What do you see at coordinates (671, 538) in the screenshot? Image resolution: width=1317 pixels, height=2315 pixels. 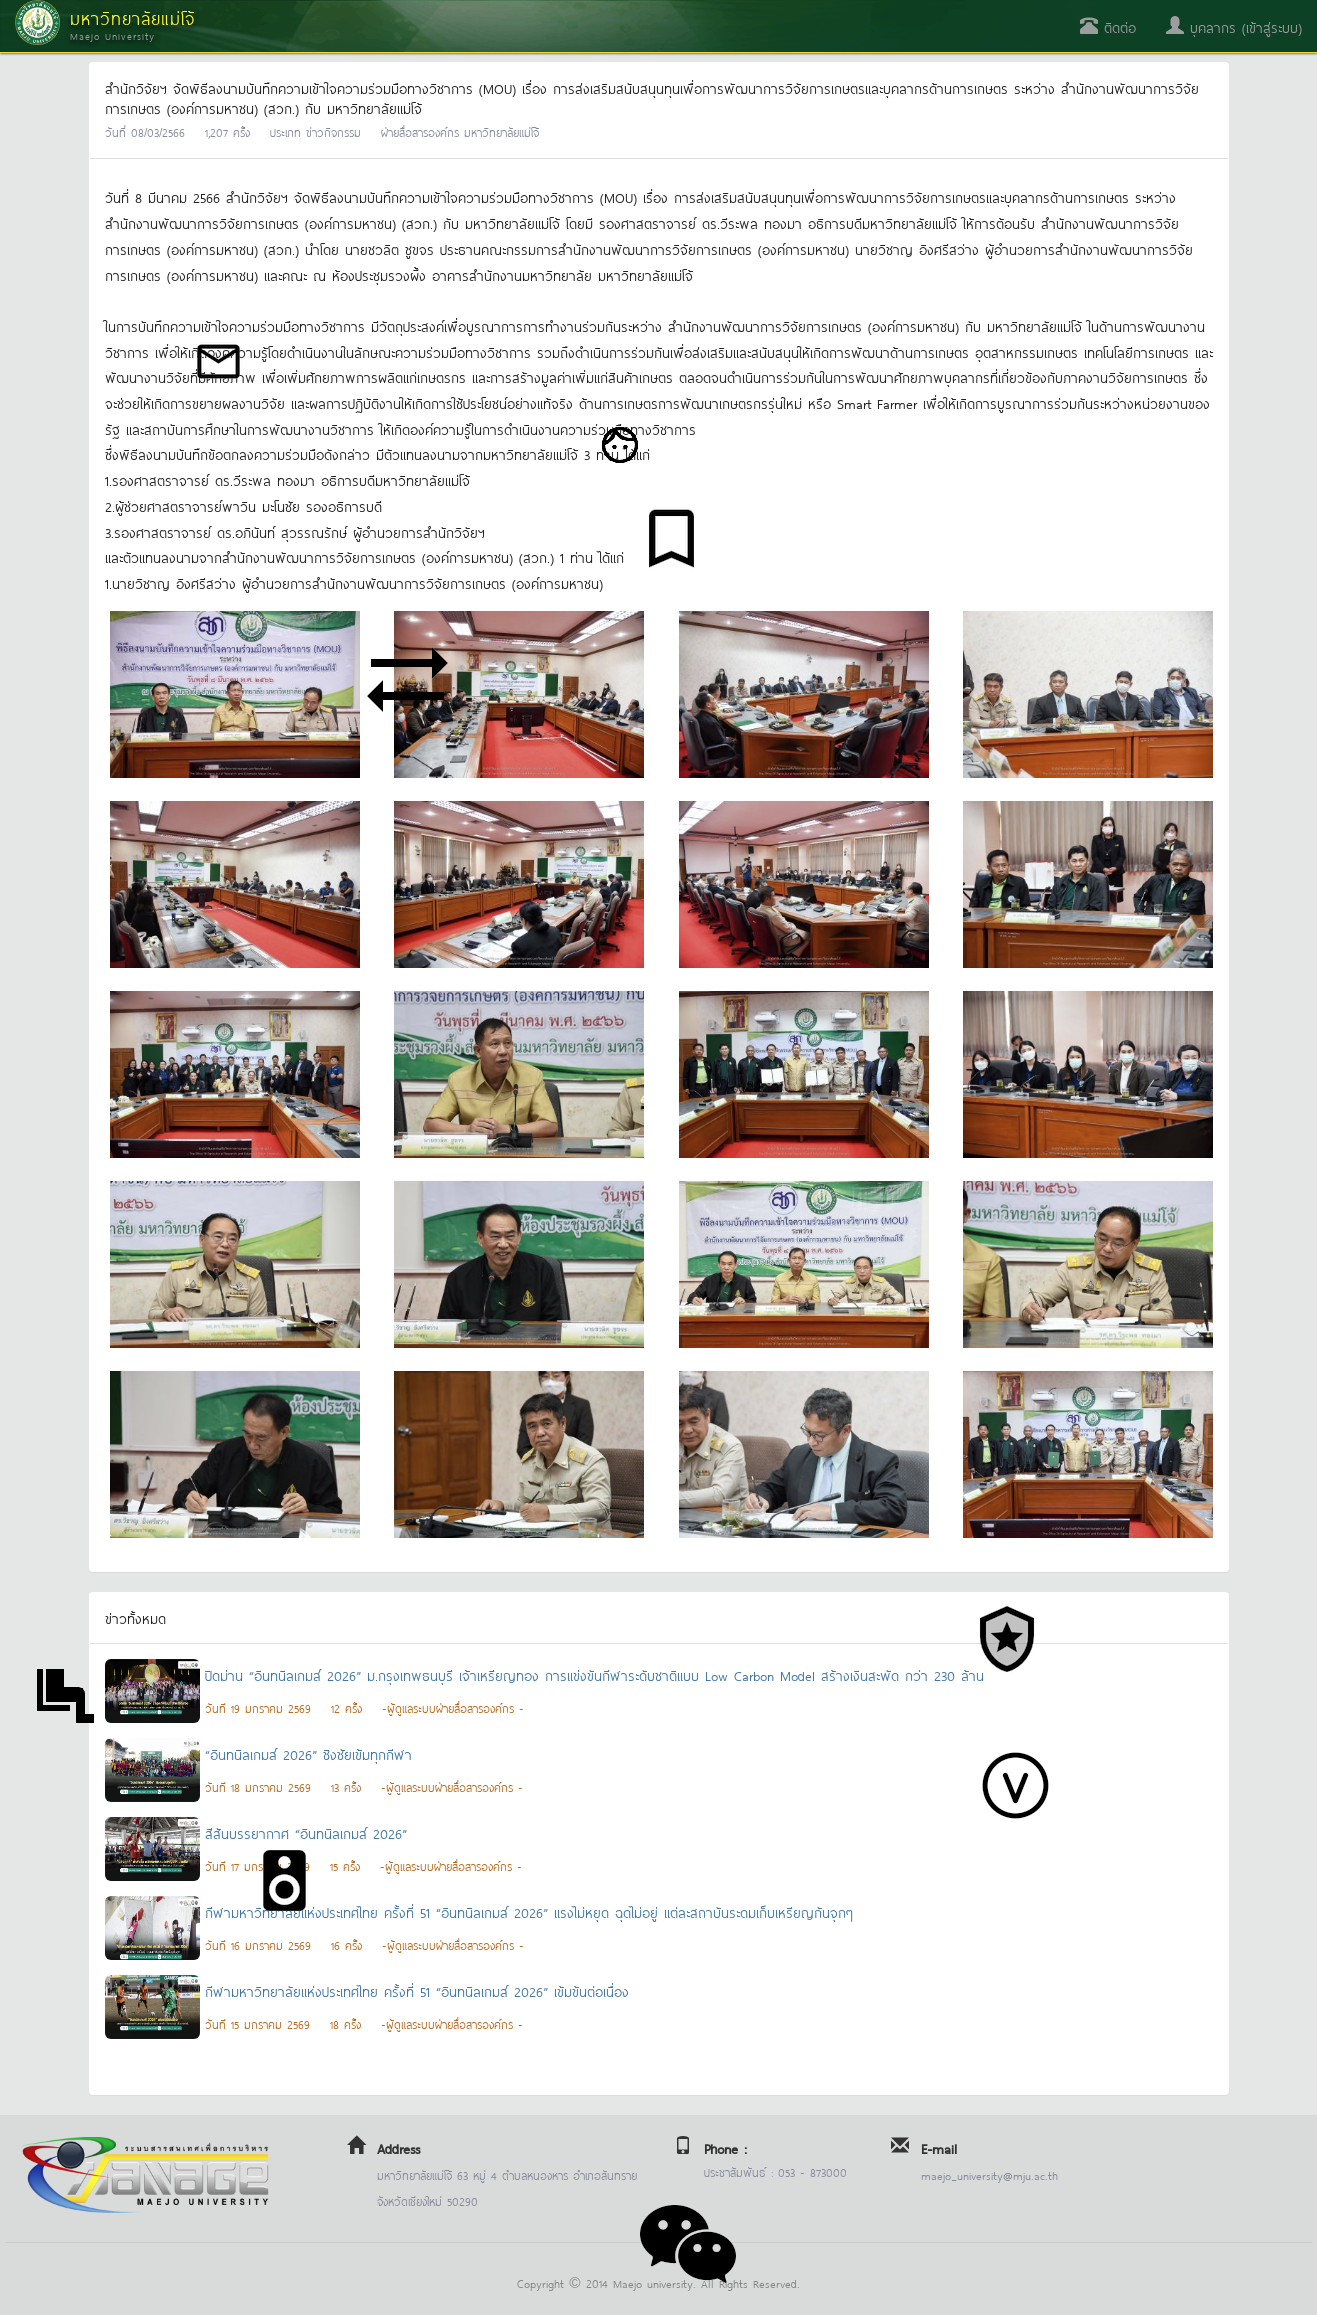 I see `bookmark this item` at bounding box center [671, 538].